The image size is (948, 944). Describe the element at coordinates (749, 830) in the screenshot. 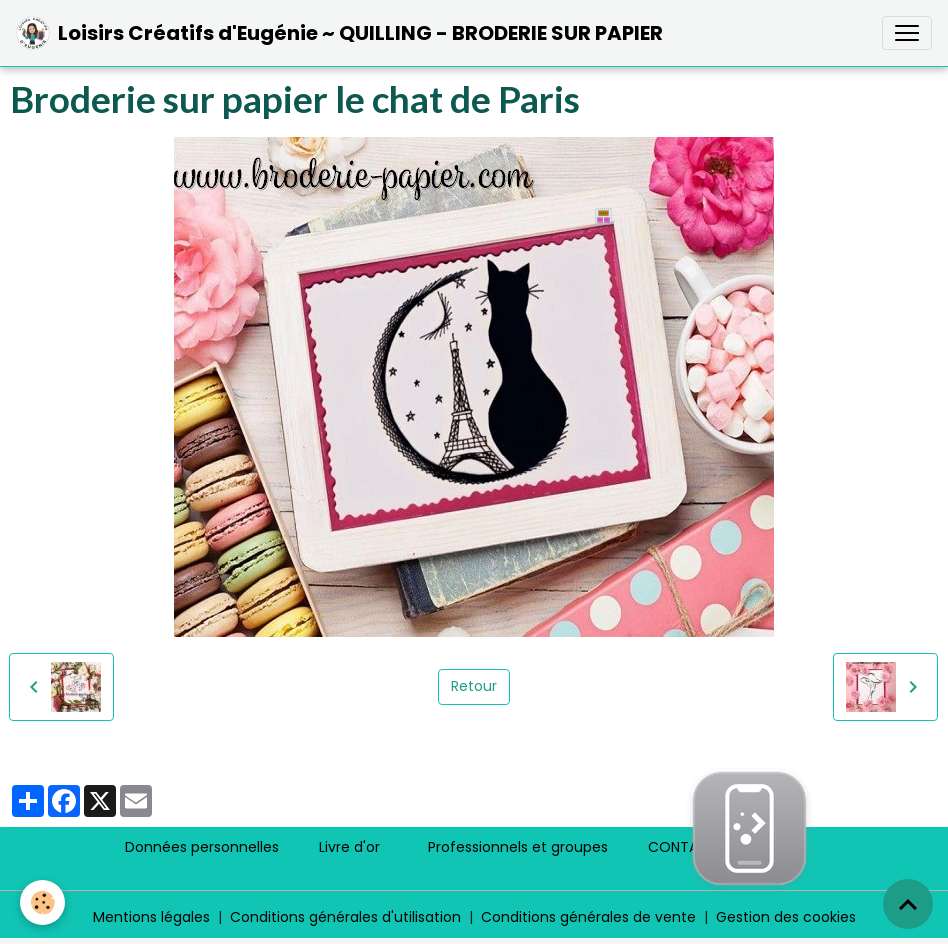

I see `configure kde connect settings` at that location.